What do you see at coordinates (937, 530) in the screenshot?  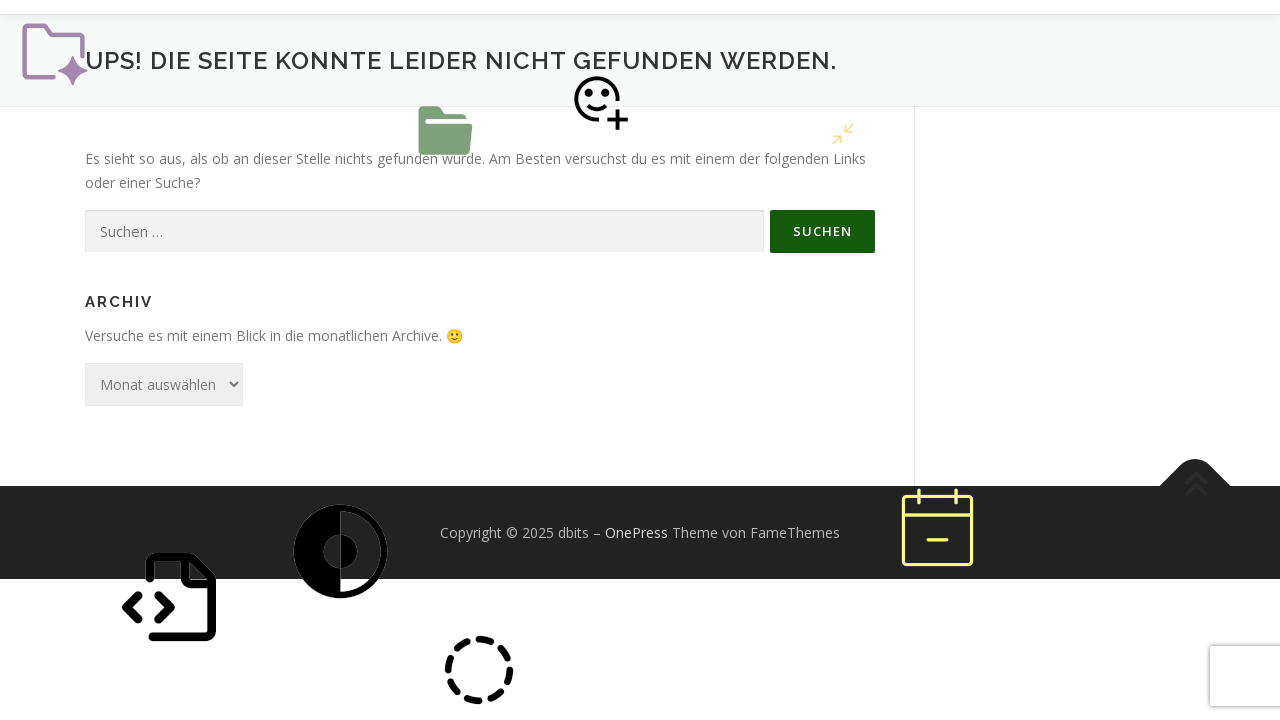 I see `remove an event from your calendar` at bounding box center [937, 530].